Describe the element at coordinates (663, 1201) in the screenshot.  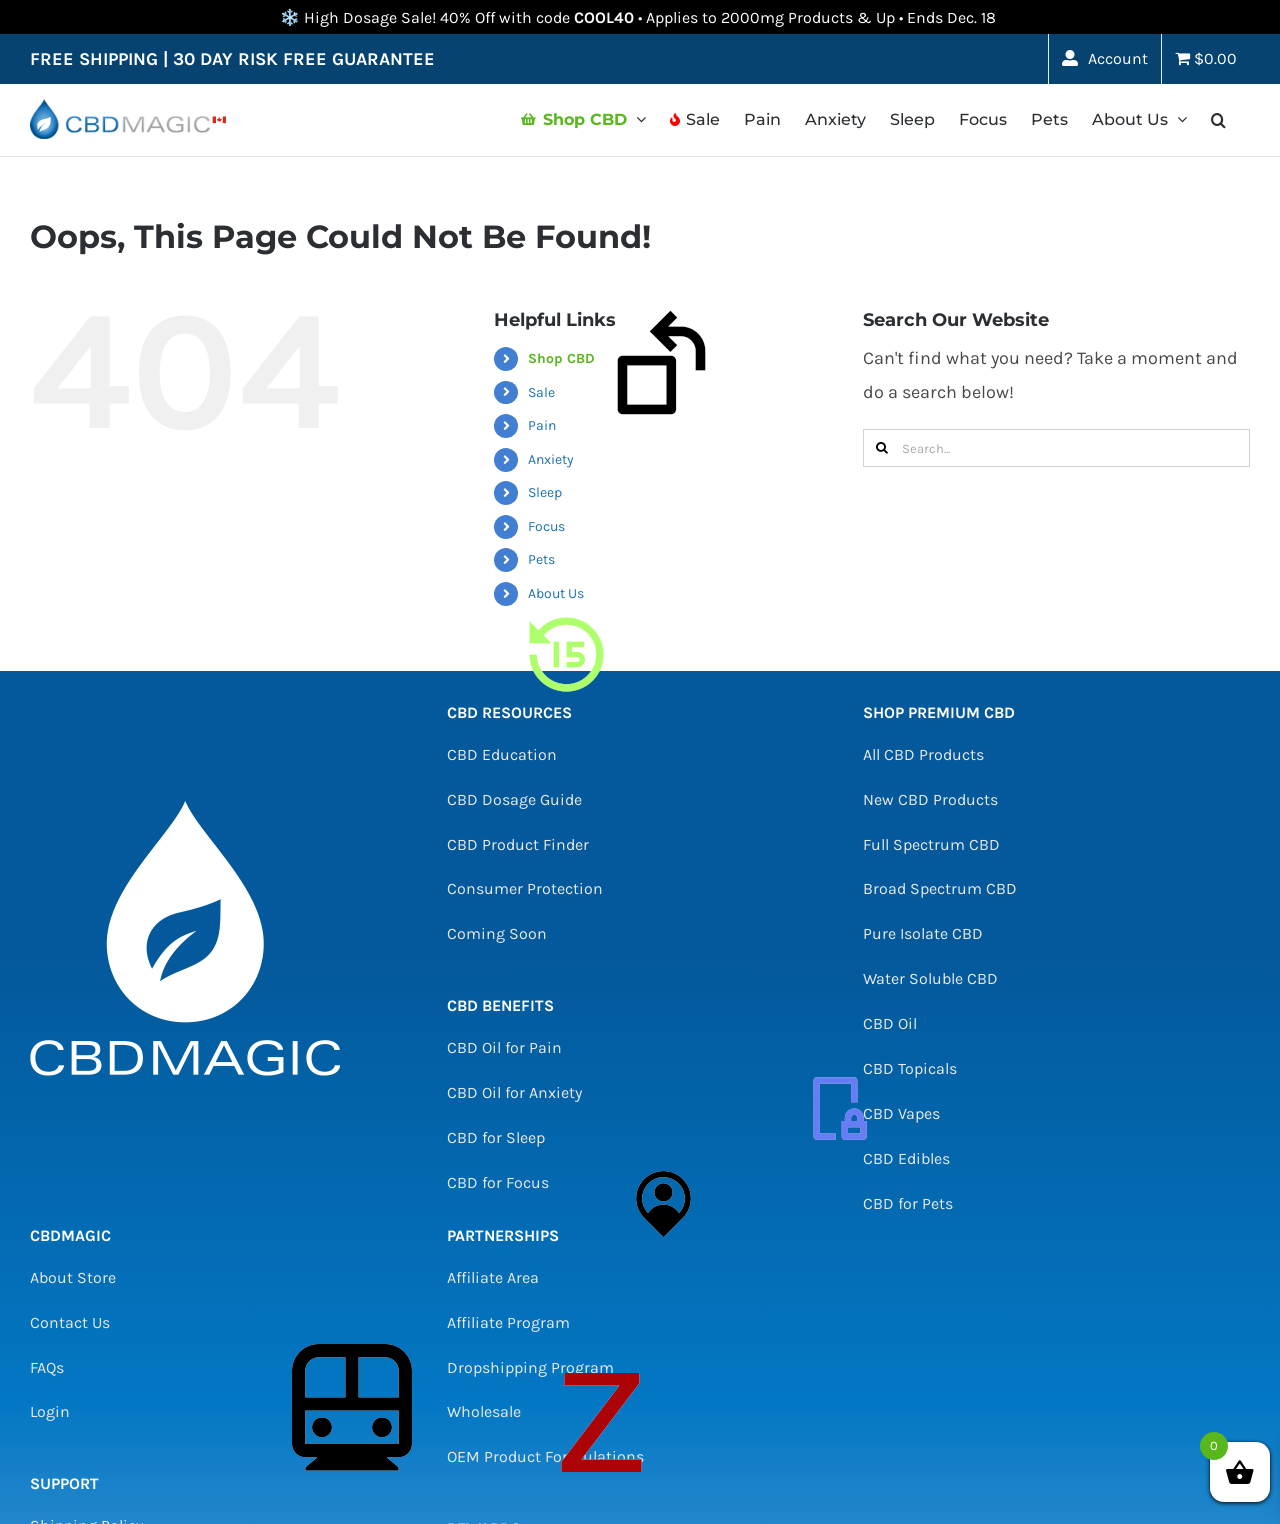
I see `view a user's location on the map` at that location.